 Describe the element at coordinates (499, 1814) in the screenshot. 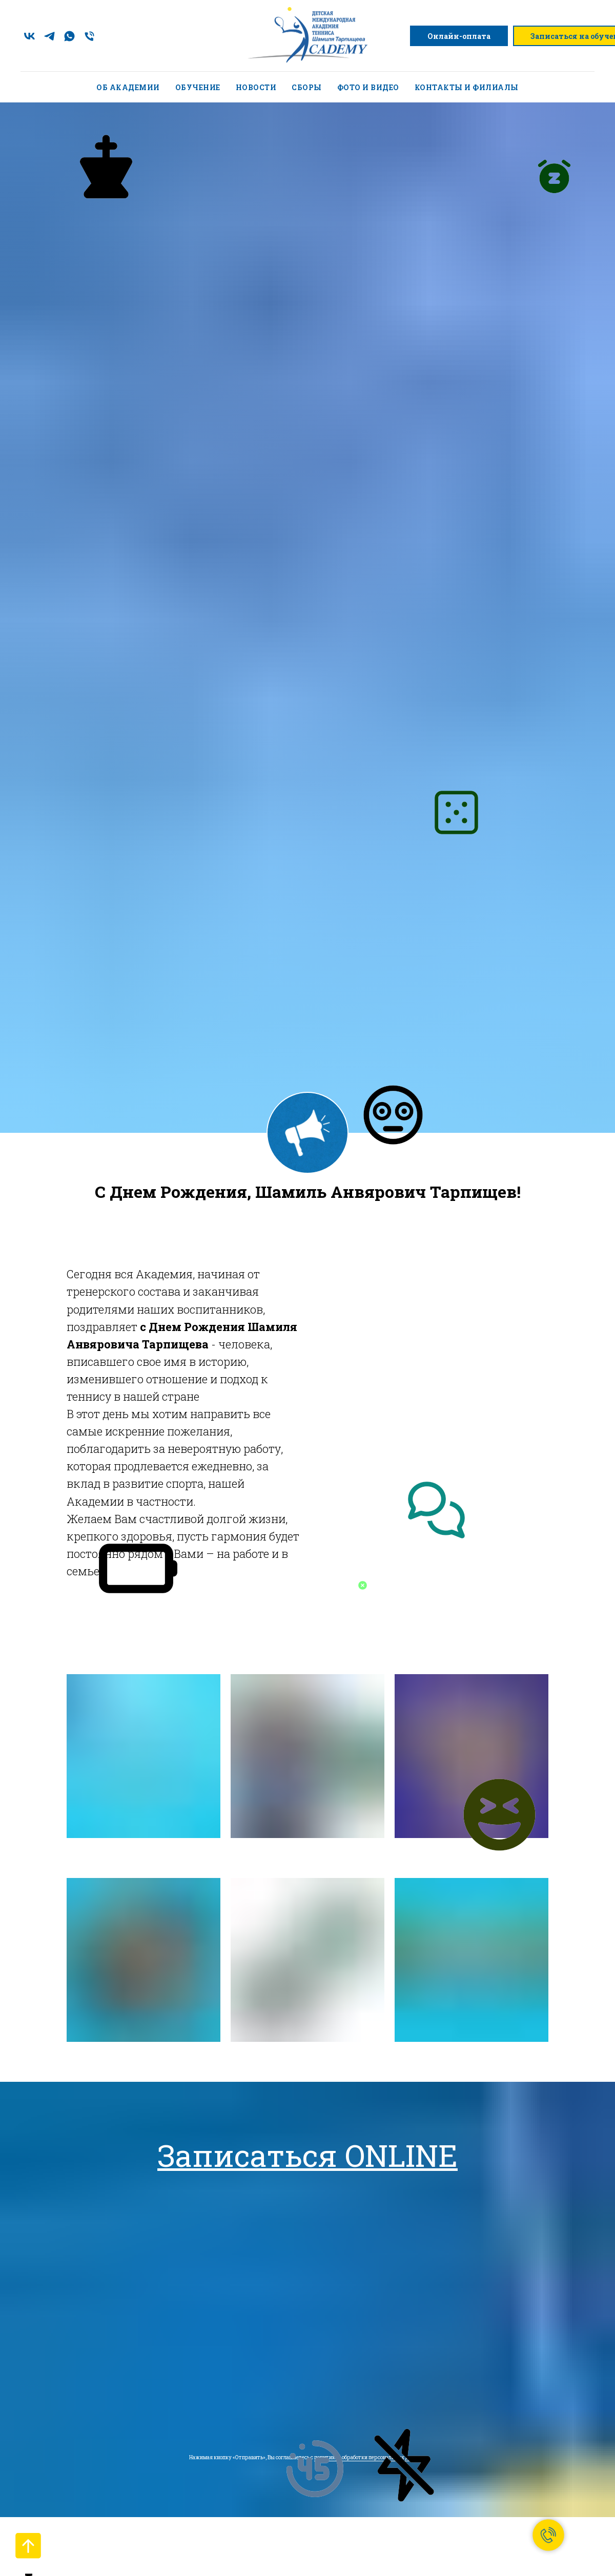

I see `react with a laughing emoji` at that location.